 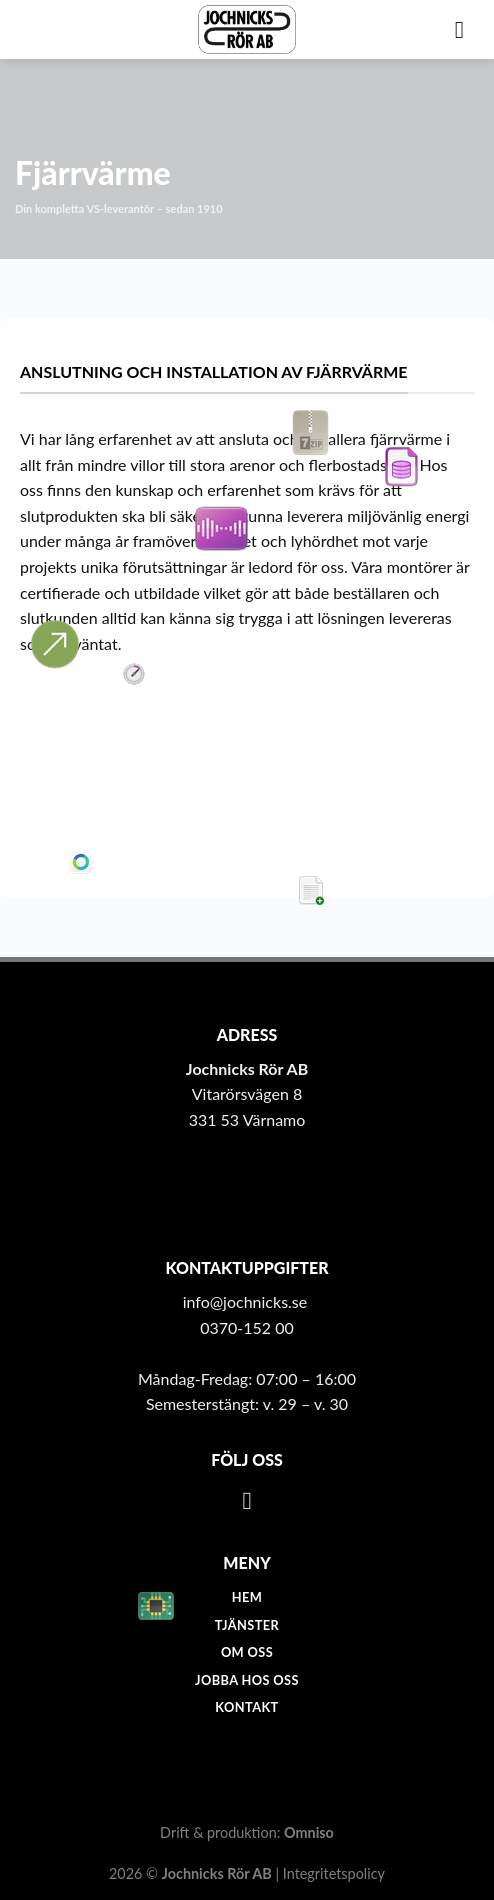 I want to click on create a new text document, so click(x=311, y=890).